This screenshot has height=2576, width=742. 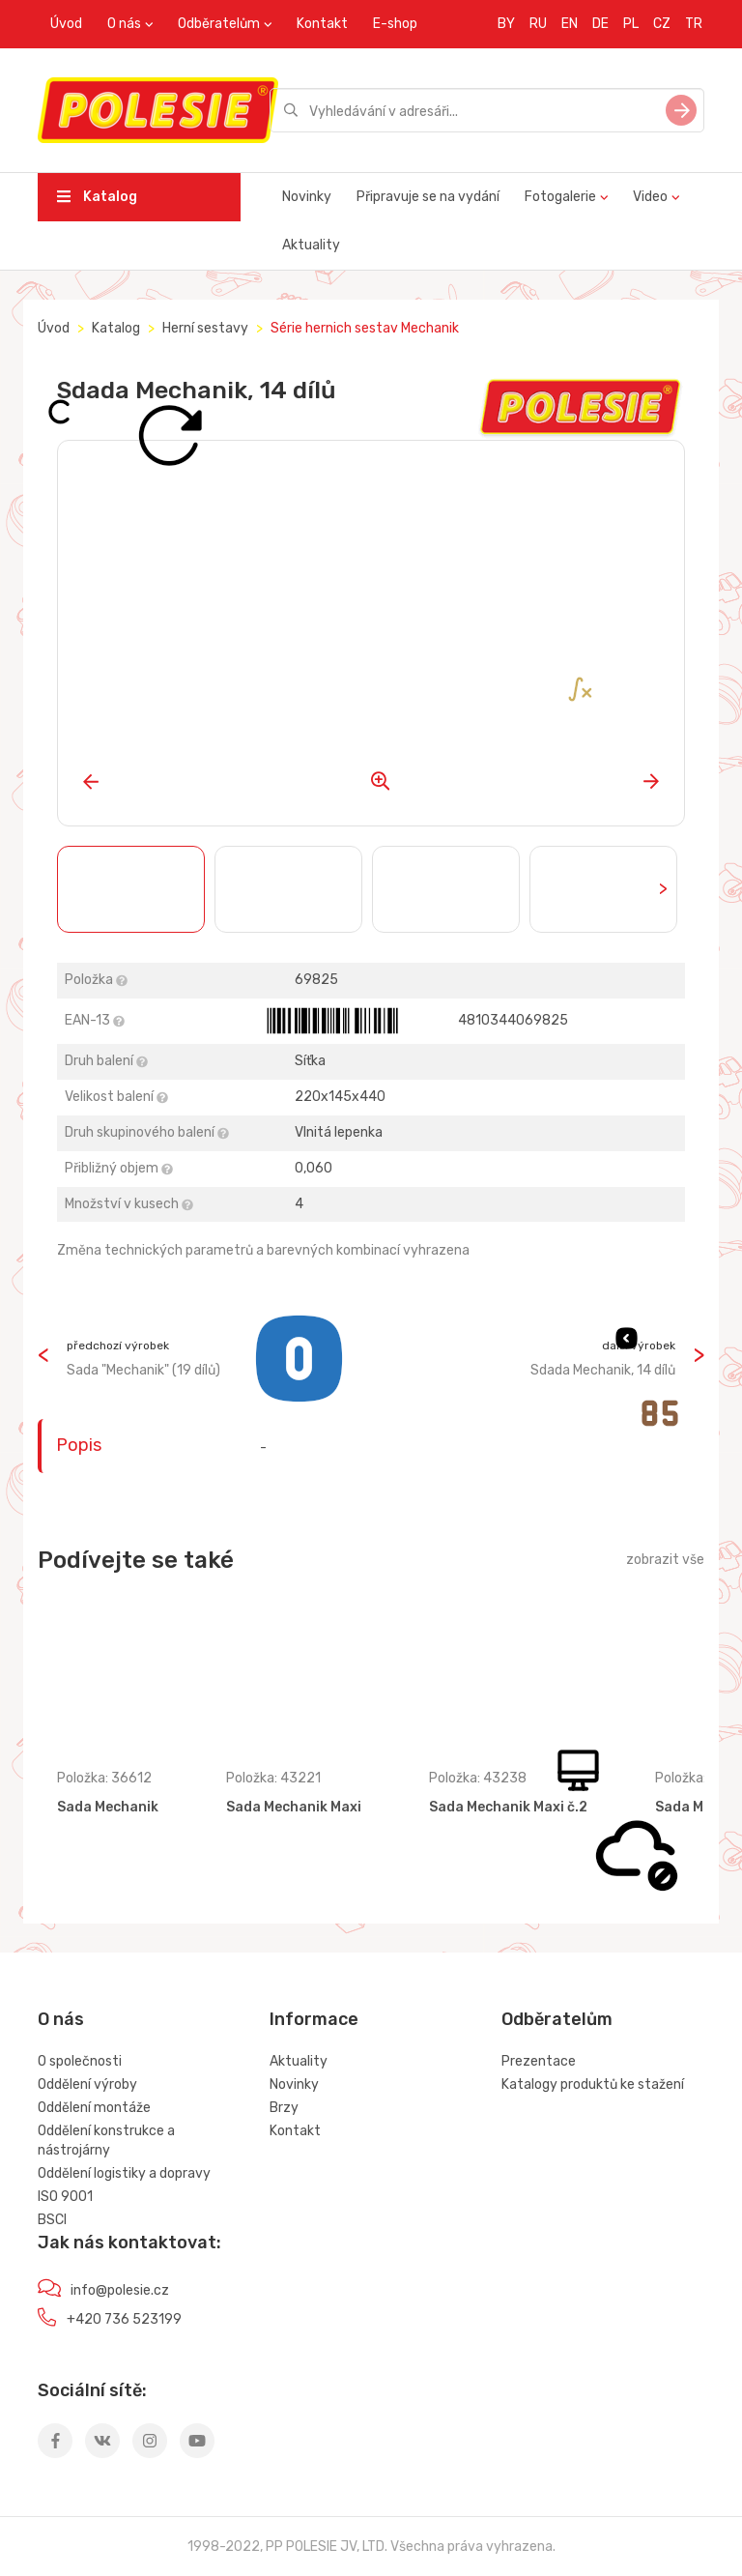 What do you see at coordinates (581, 689) in the screenshot?
I see `remove or clear an integral calculation` at bounding box center [581, 689].